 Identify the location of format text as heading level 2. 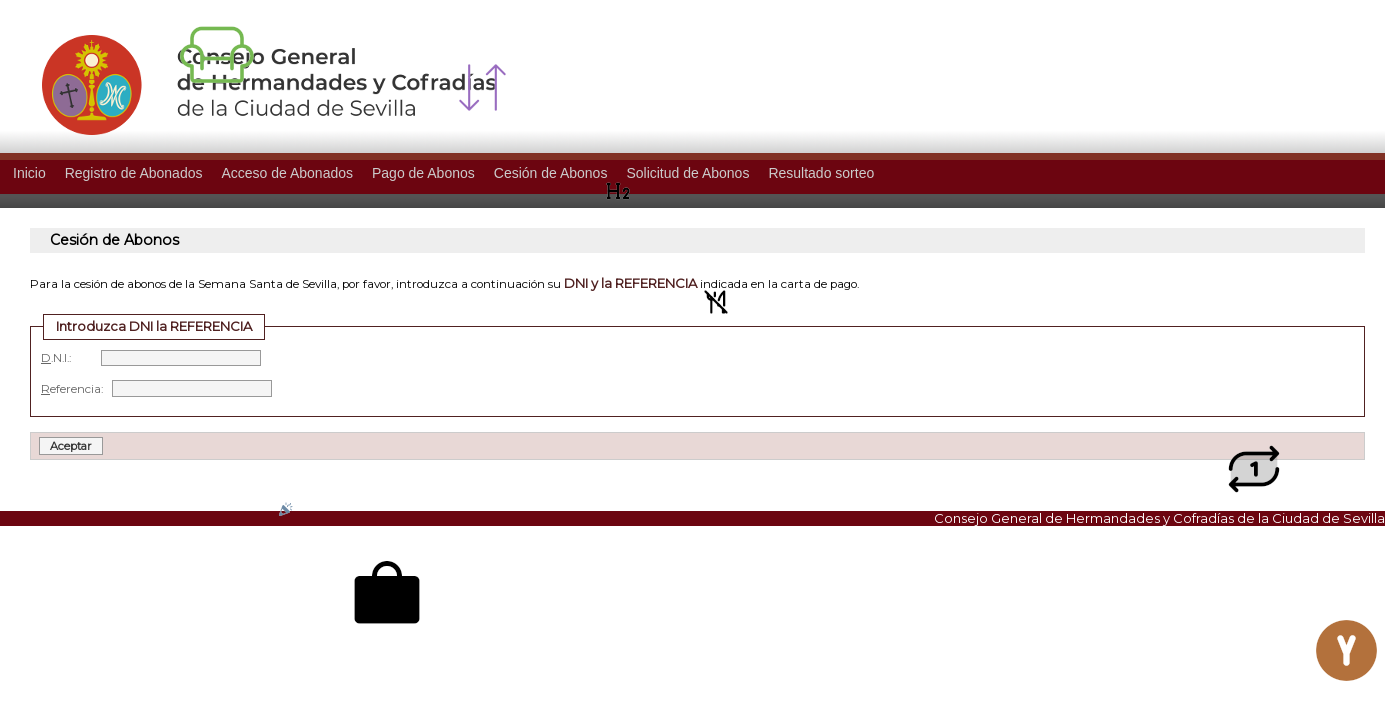
(618, 191).